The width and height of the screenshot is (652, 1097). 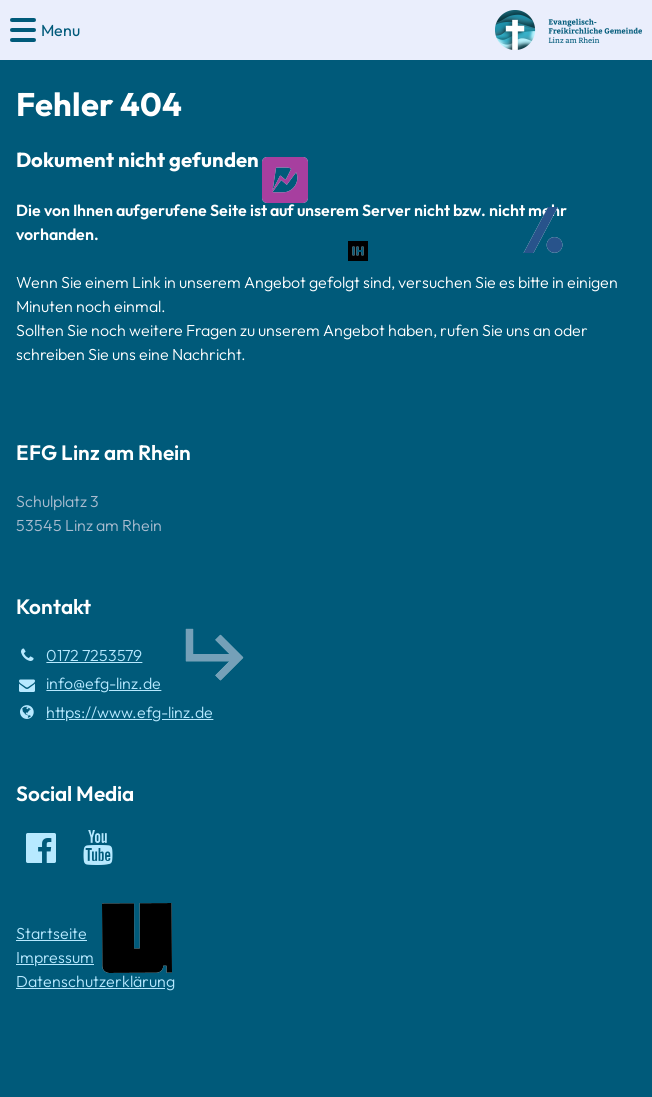 I want to click on visit the Indie Hackers community, so click(x=358, y=251).